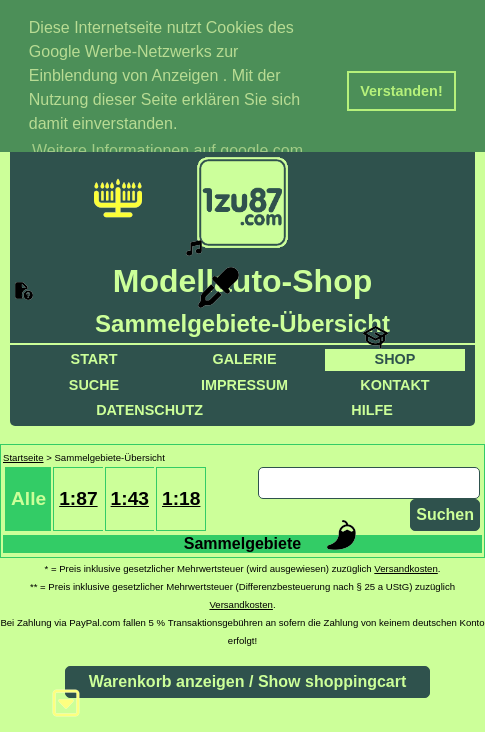 The image size is (485, 732). What do you see at coordinates (343, 536) in the screenshot?
I see `indicates spicy or hot food option` at bounding box center [343, 536].